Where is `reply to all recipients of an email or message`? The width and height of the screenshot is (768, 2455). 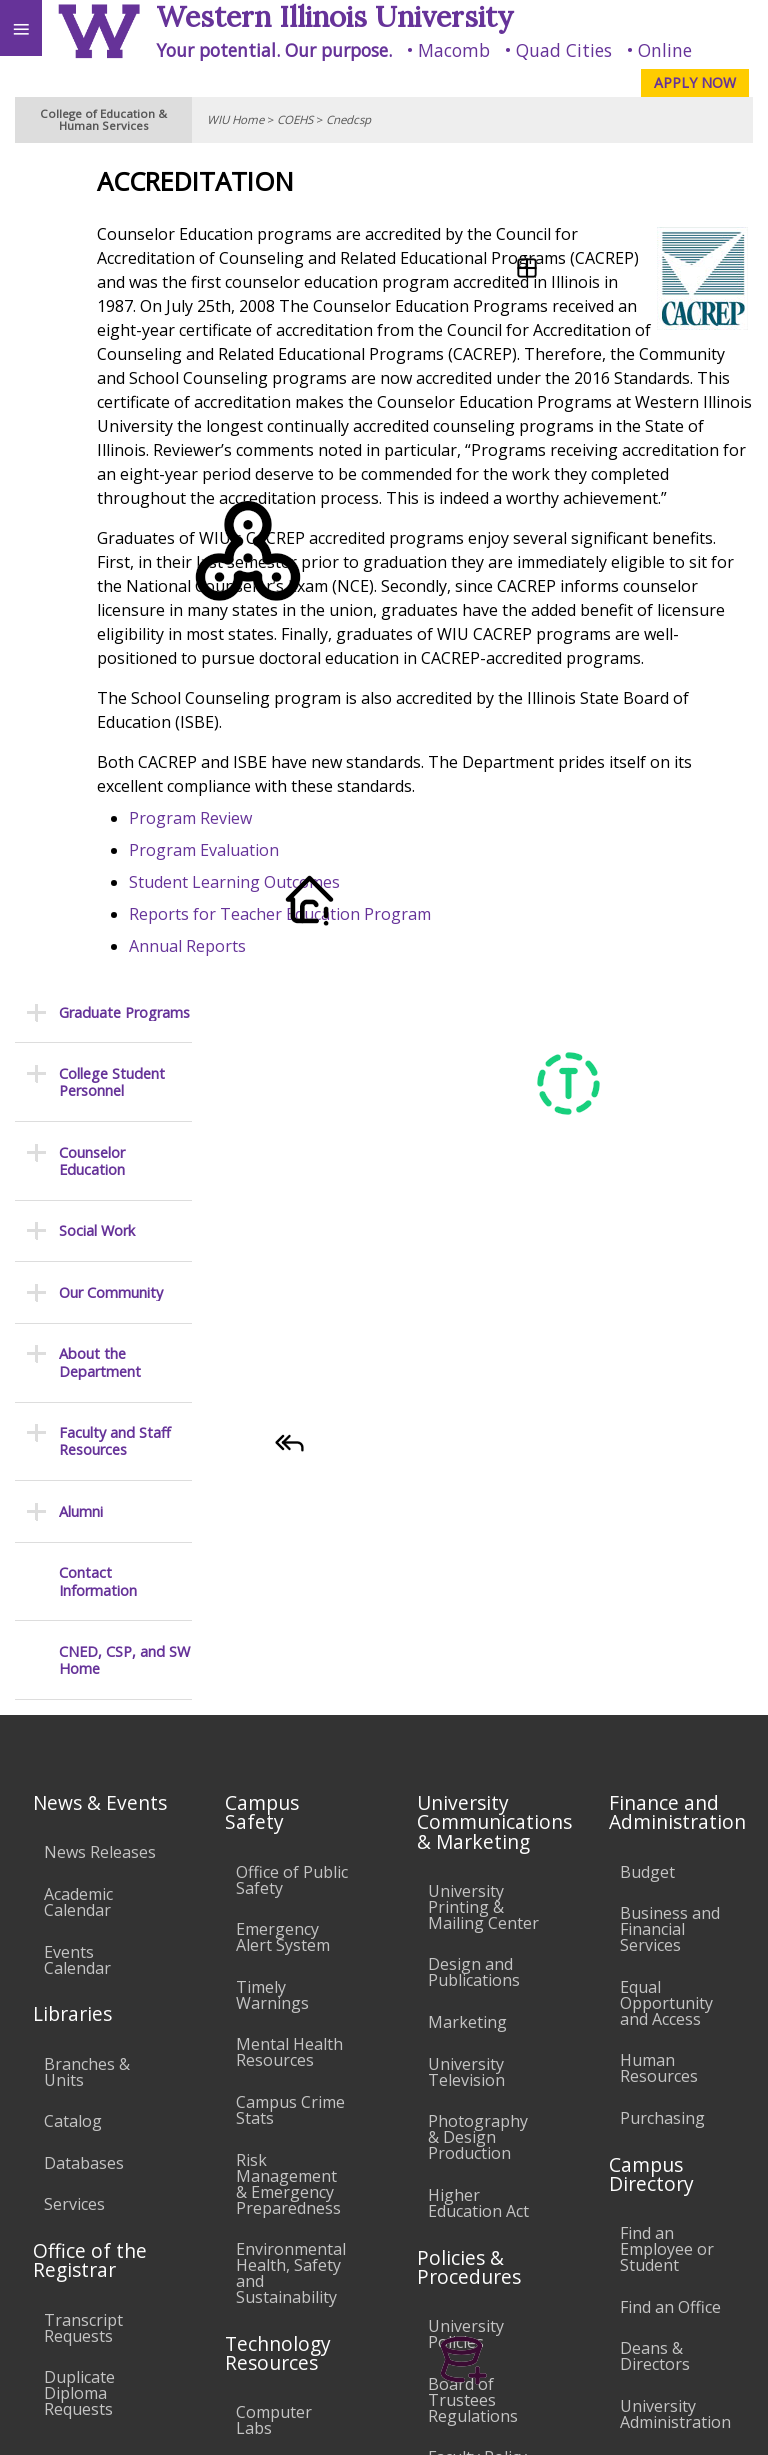
reply to all recipients of an email or message is located at coordinates (289, 1442).